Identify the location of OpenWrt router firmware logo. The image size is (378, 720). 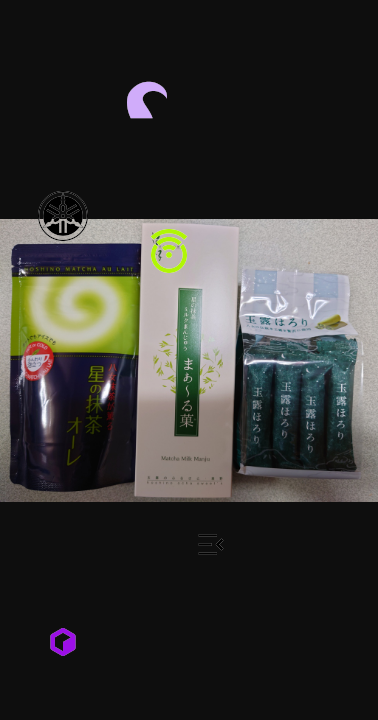
(169, 251).